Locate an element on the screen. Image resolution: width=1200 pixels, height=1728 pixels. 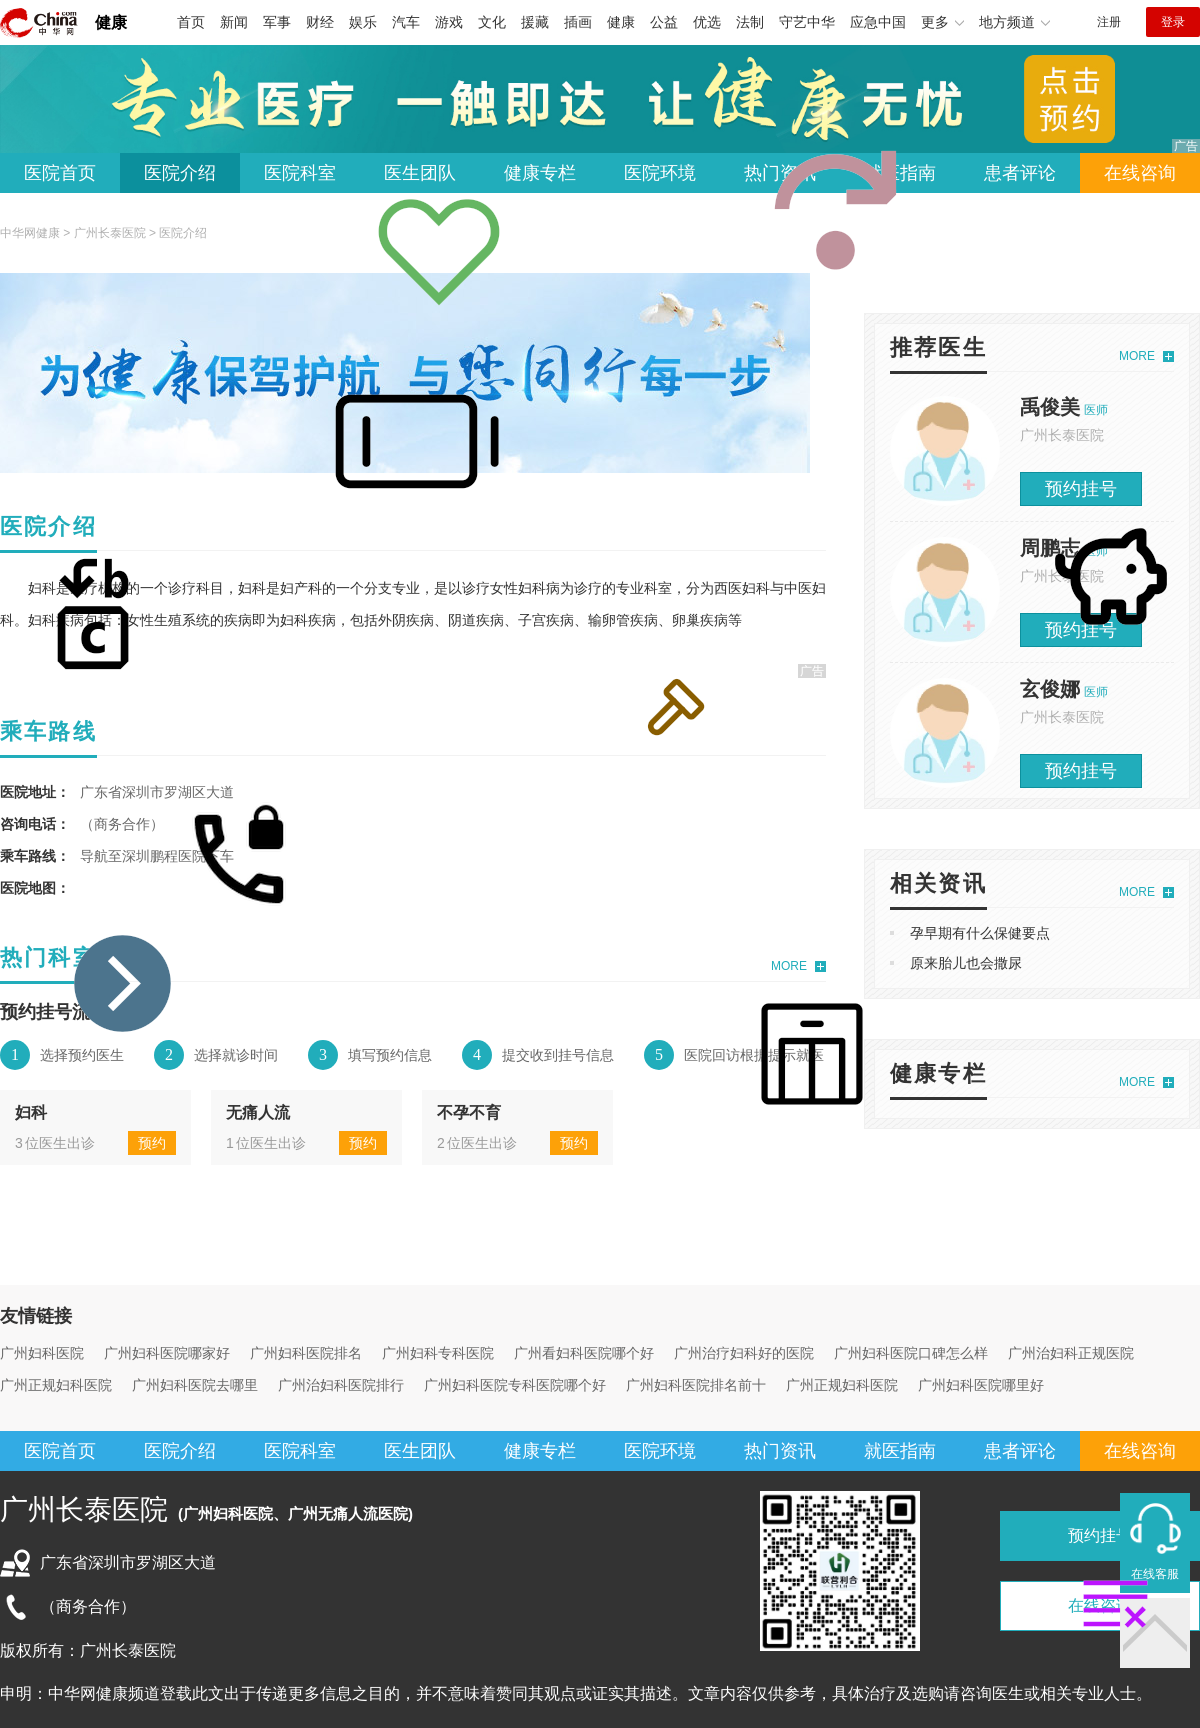
indicates low battery level is located at coordinates (414, 441).